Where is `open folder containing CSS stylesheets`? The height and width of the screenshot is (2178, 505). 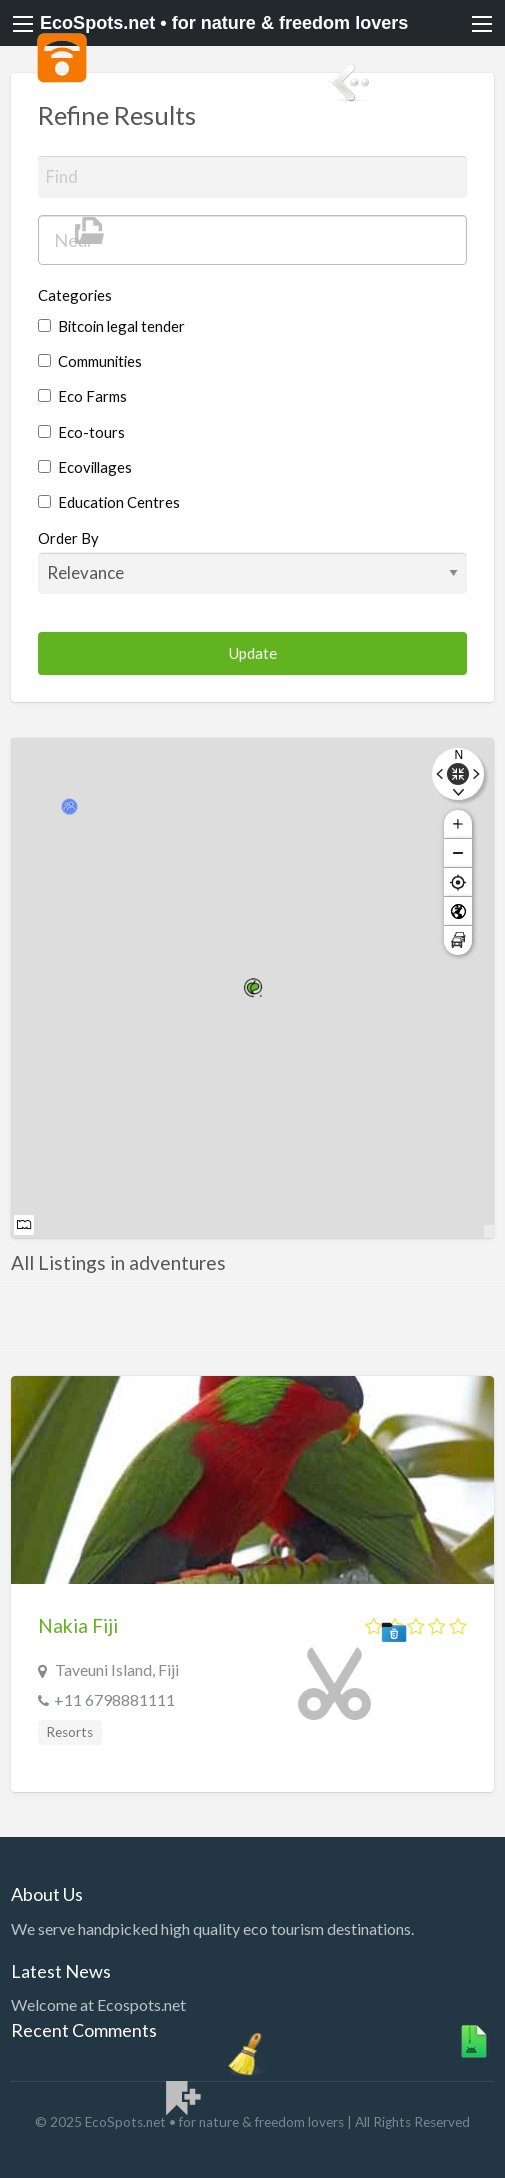 open folder containing CSS stylesheets is located at coordinates (394, 1633).